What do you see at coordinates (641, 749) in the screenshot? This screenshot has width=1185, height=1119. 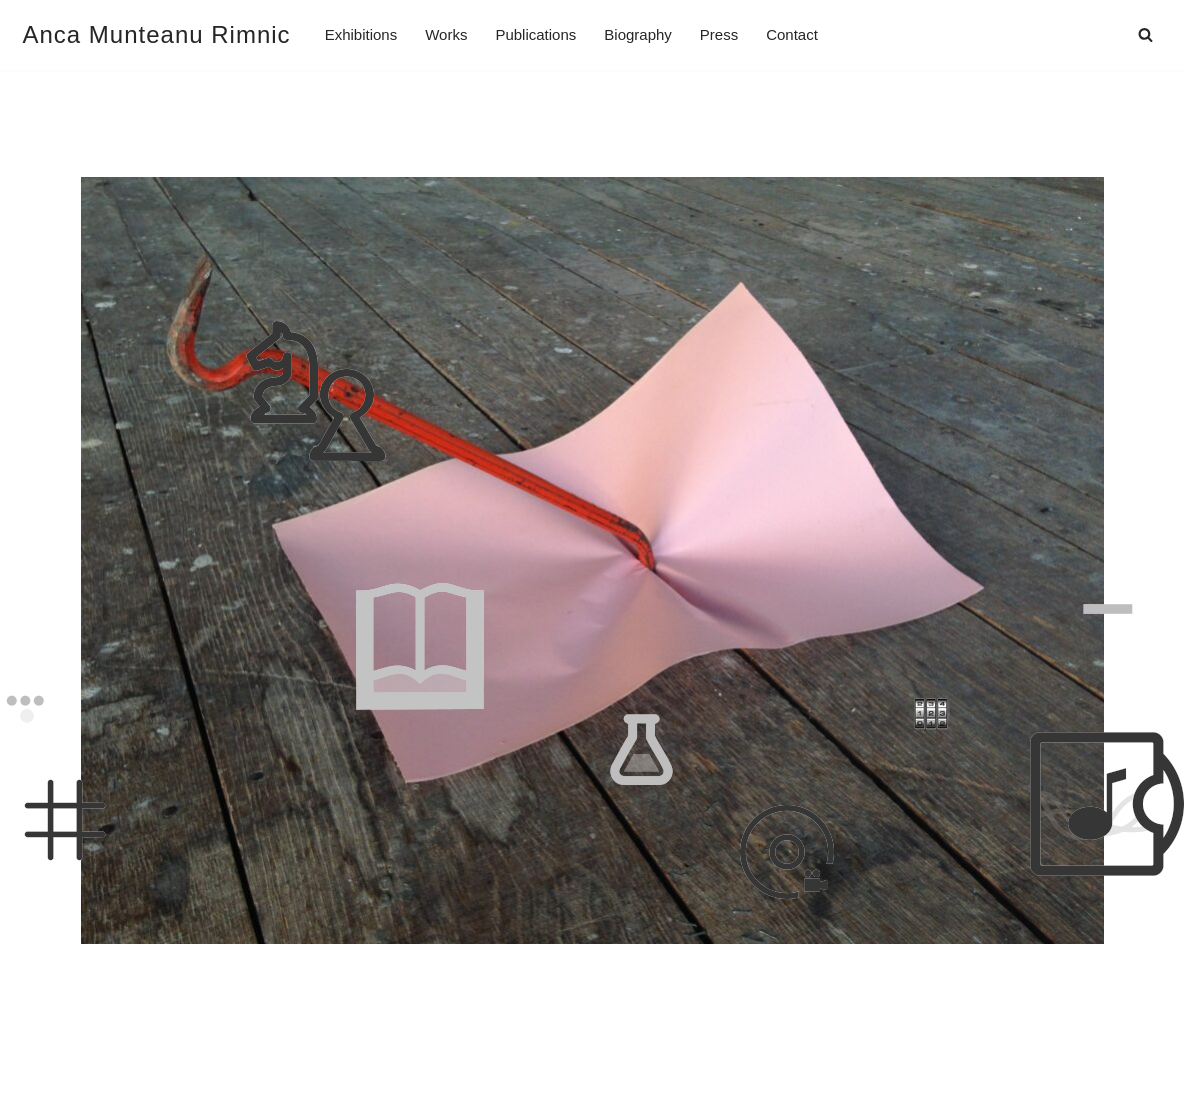 I see `open science or laboratory applications` at bounding box center [641, 749].